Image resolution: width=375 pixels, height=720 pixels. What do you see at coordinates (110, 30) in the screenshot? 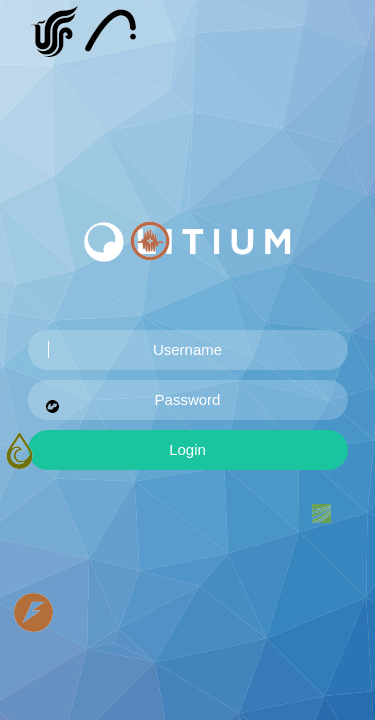
I see `open archicad application` at bounding box center [110, 30].